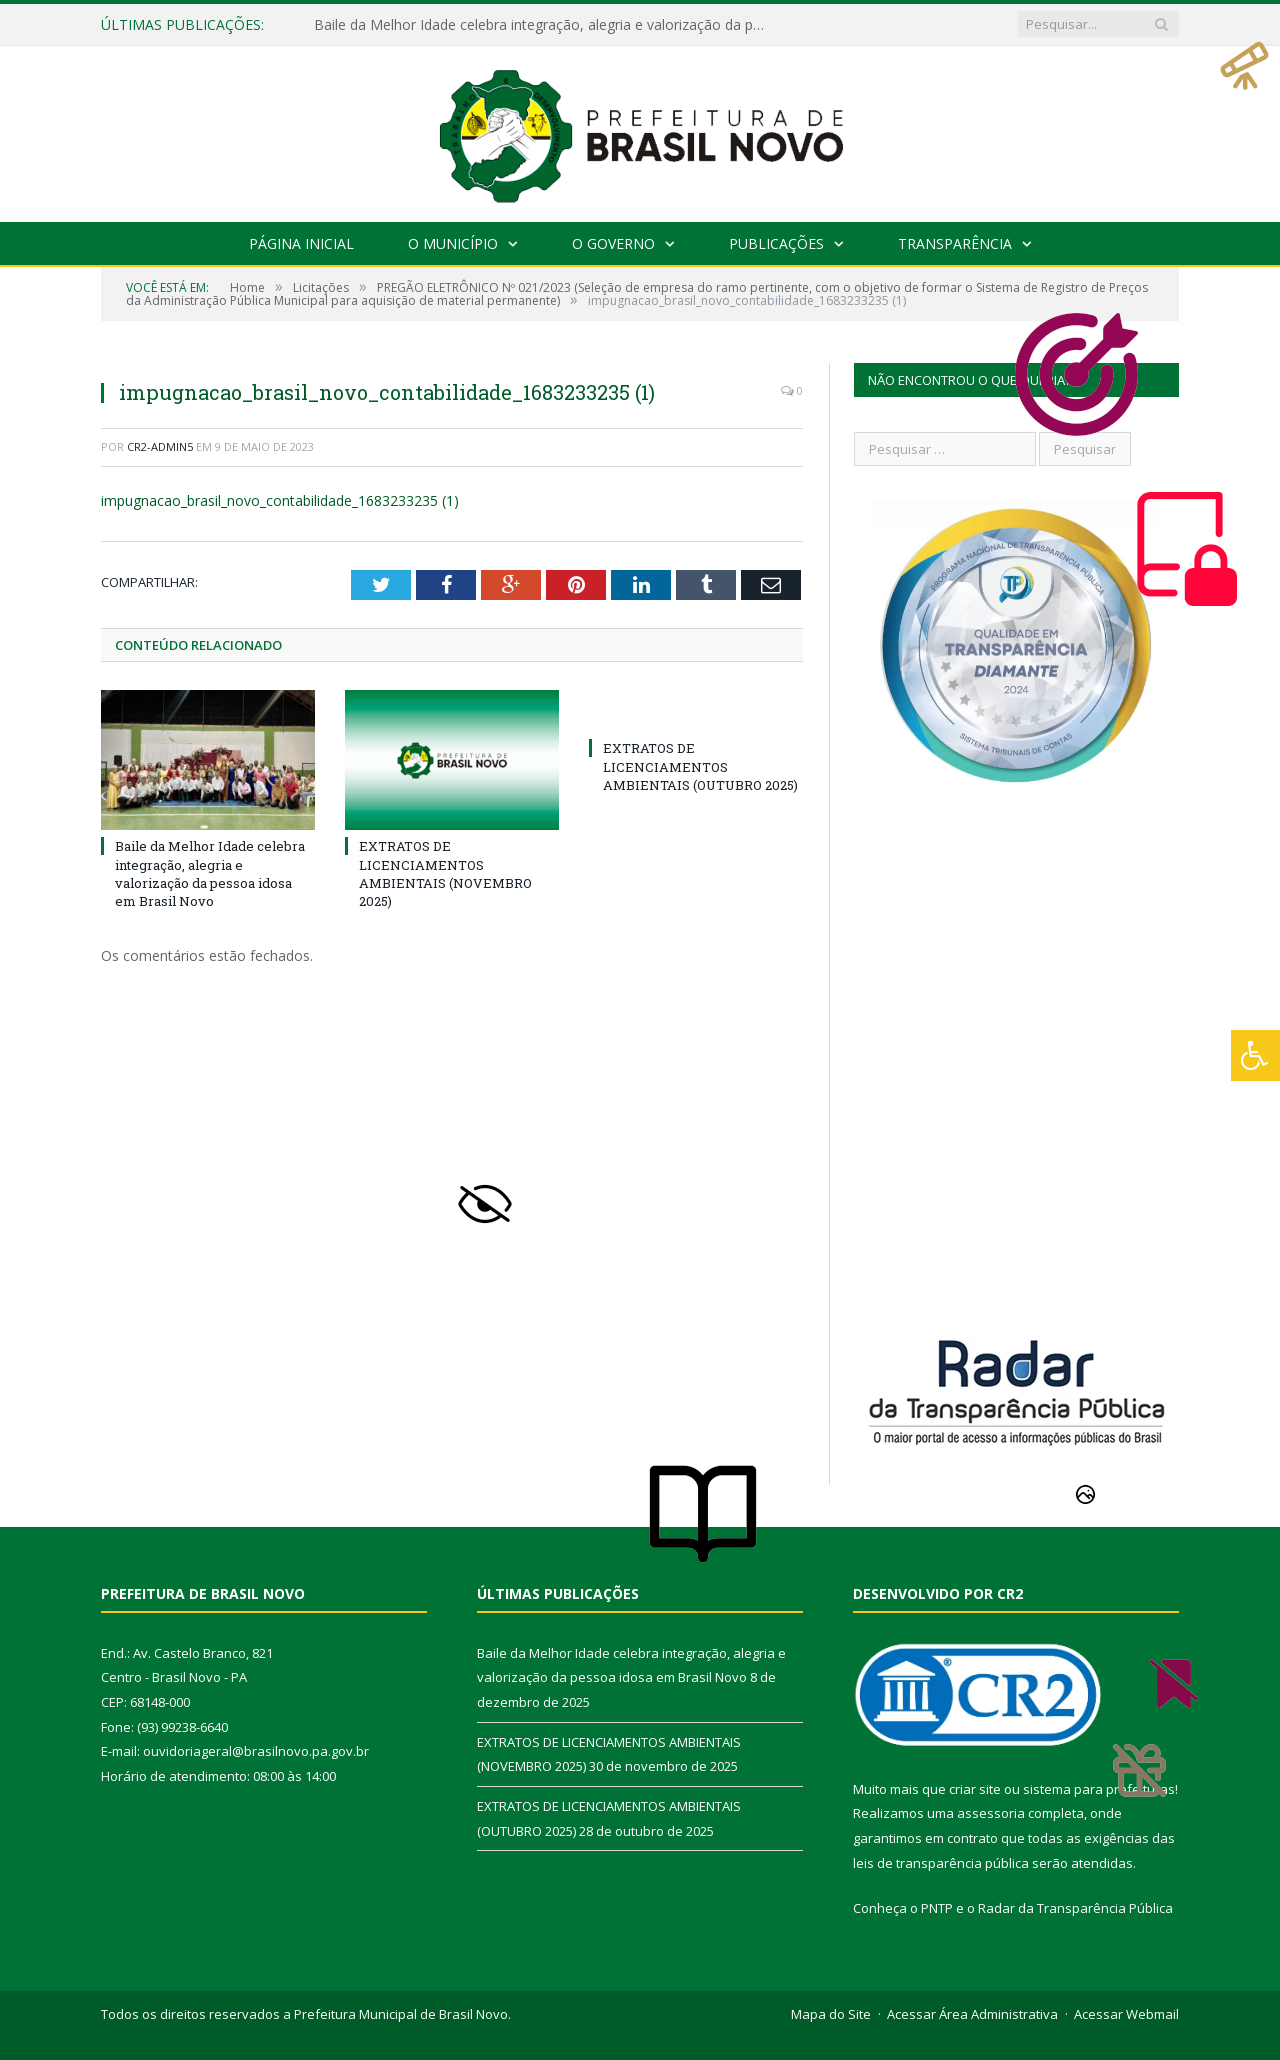 This screenshot has height=2060, width=1280. I want to click on explore or discover new content, so click(1244, 65).